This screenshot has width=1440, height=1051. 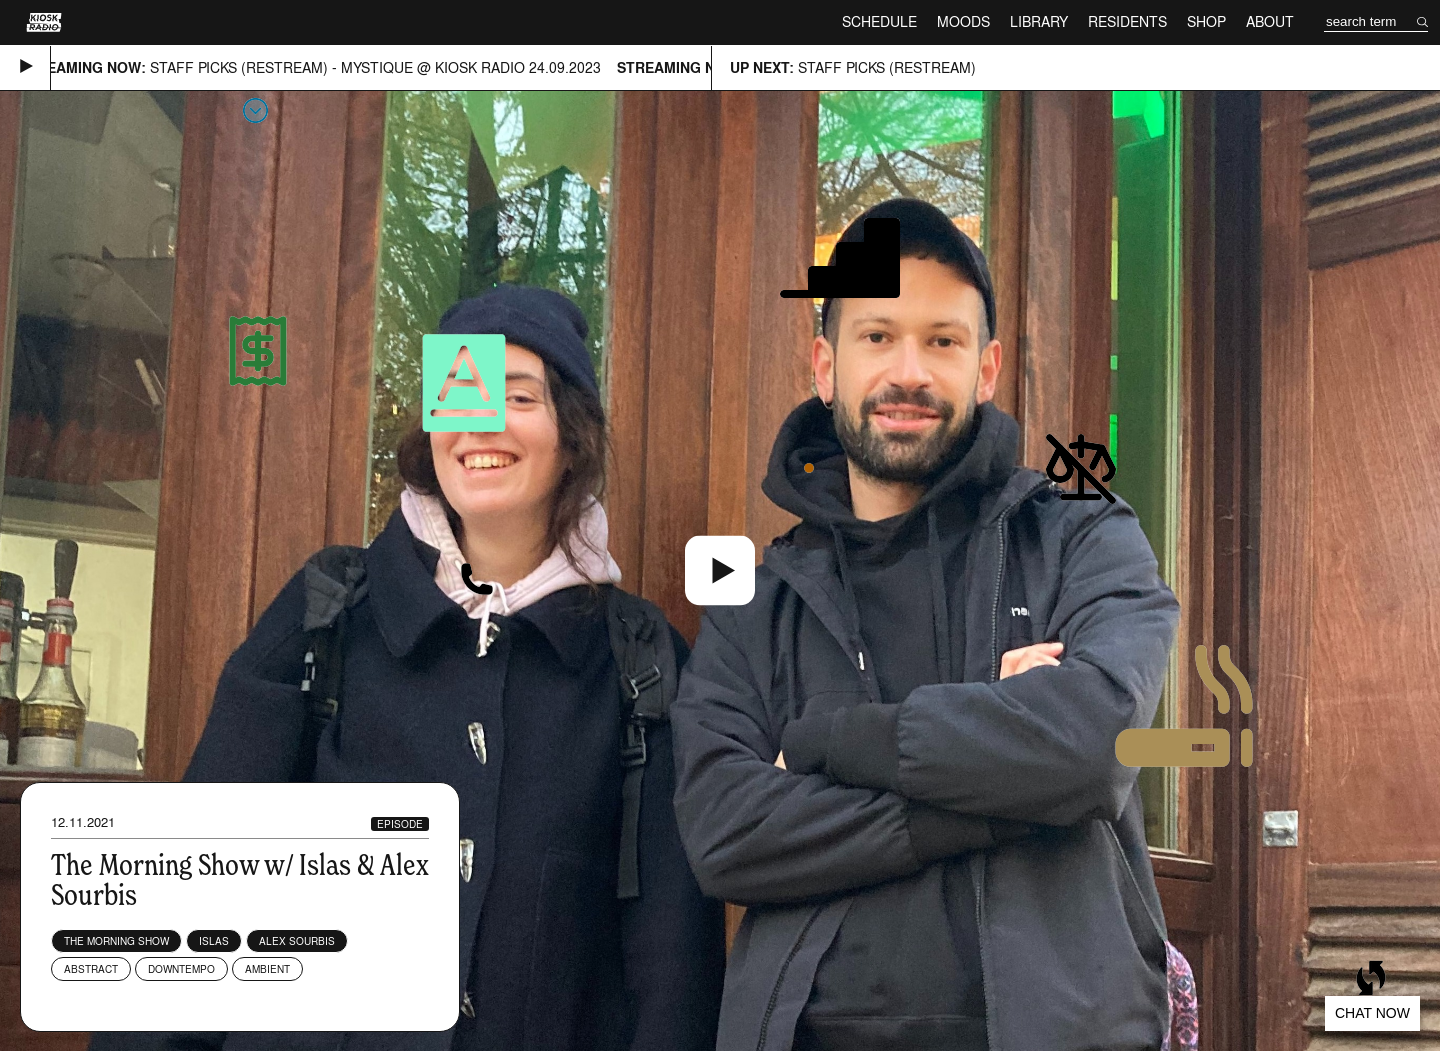 What do you see at coordinates (258, 351) in the screenshot?
I see `view purchase receipt or transaction history` at bounding box center [258, 351].